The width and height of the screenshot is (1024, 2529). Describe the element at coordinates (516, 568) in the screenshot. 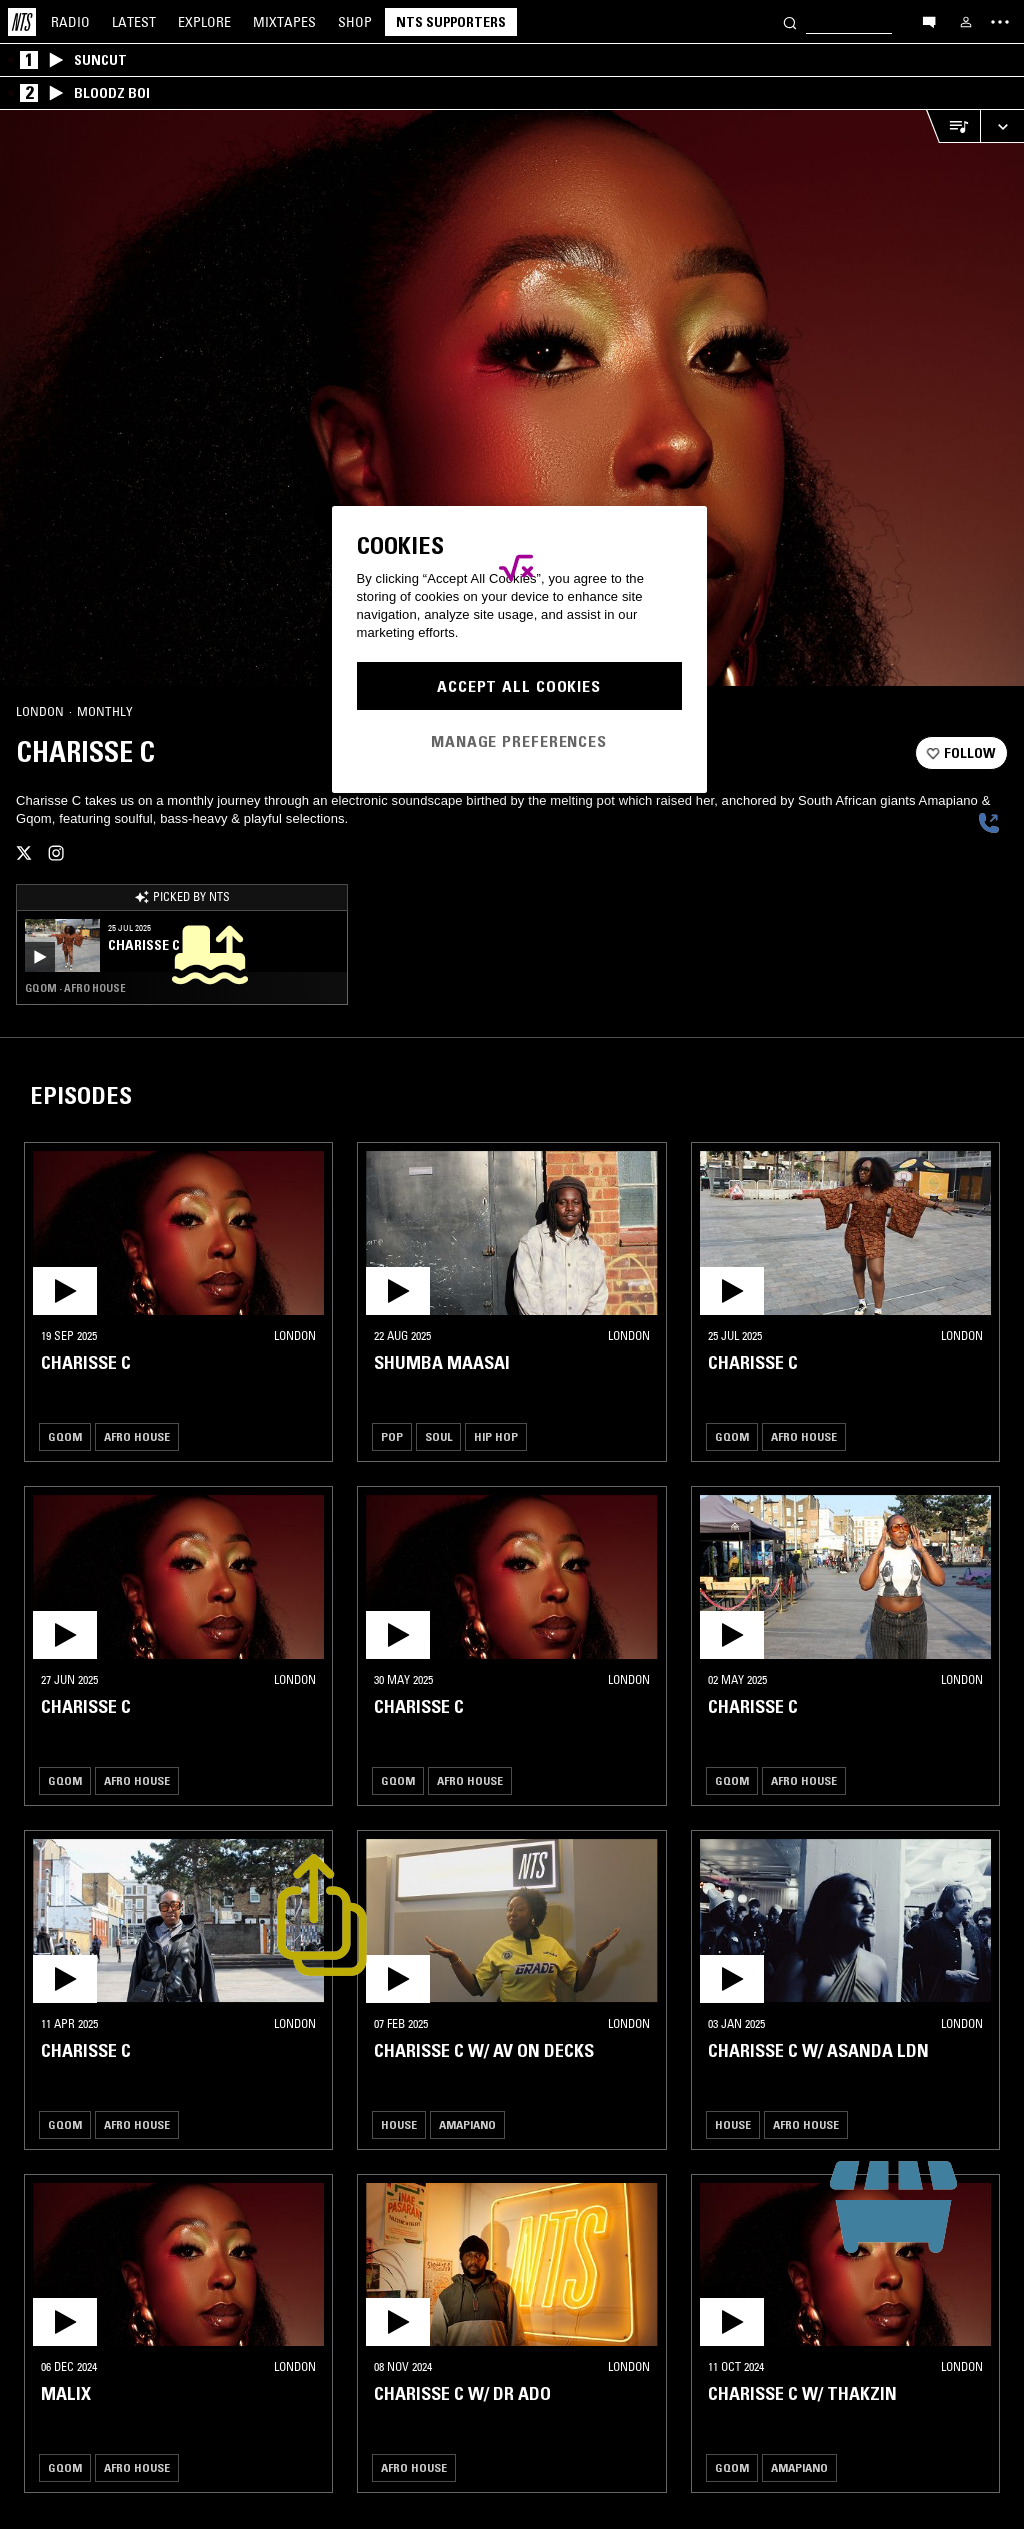

I see `access mathematical or scientific calculator functions` at that location.